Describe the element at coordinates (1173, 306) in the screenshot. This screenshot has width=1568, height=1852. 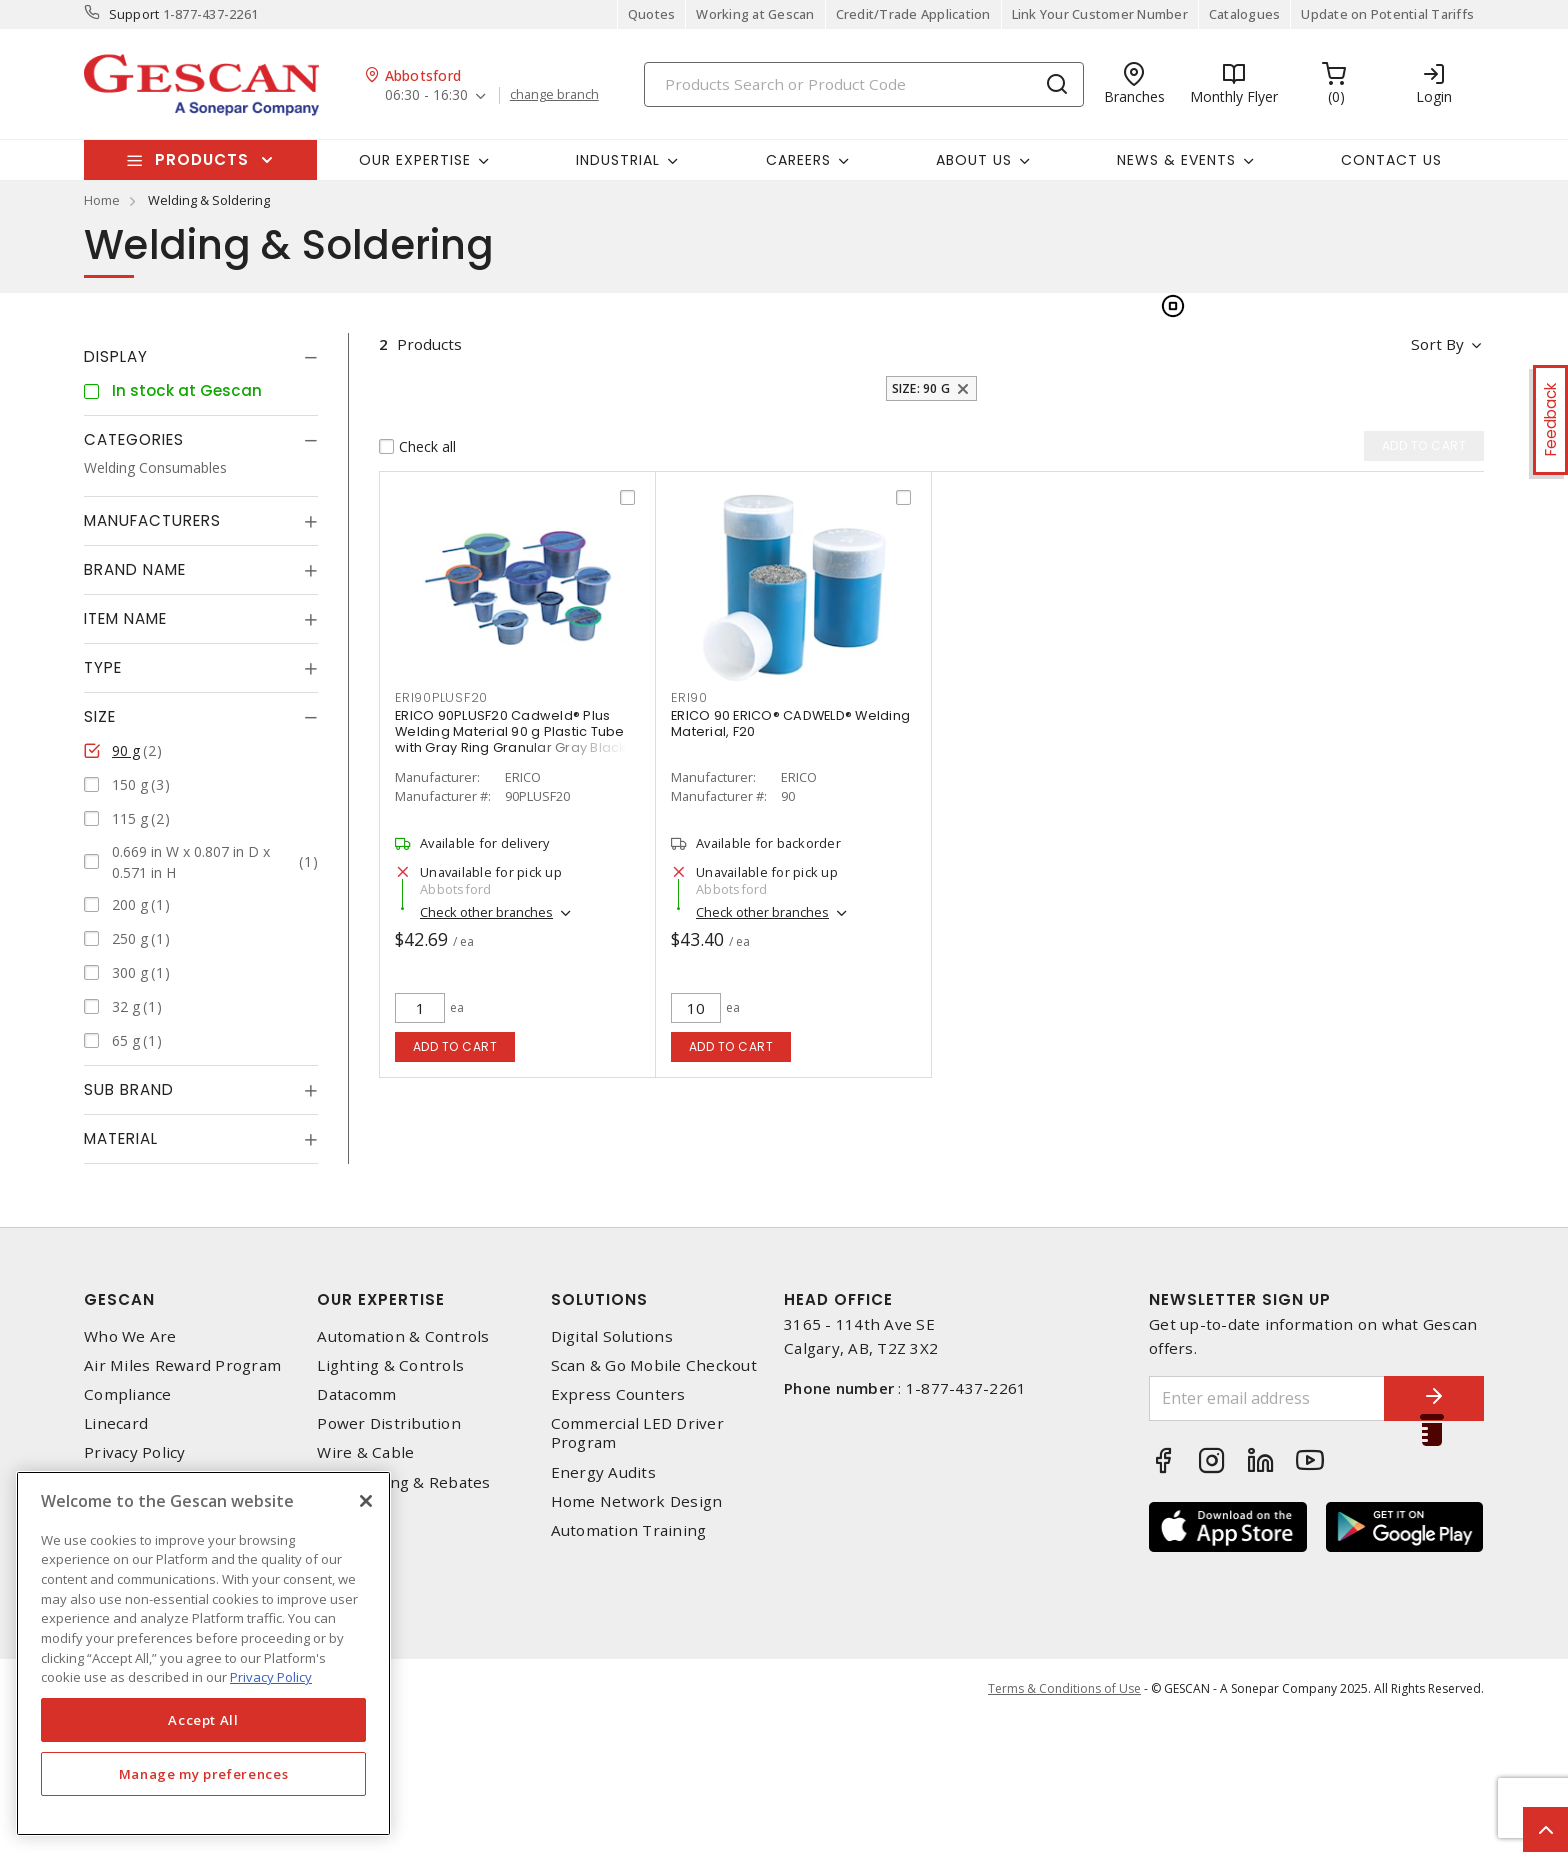
I see `stop media playback` at that location.